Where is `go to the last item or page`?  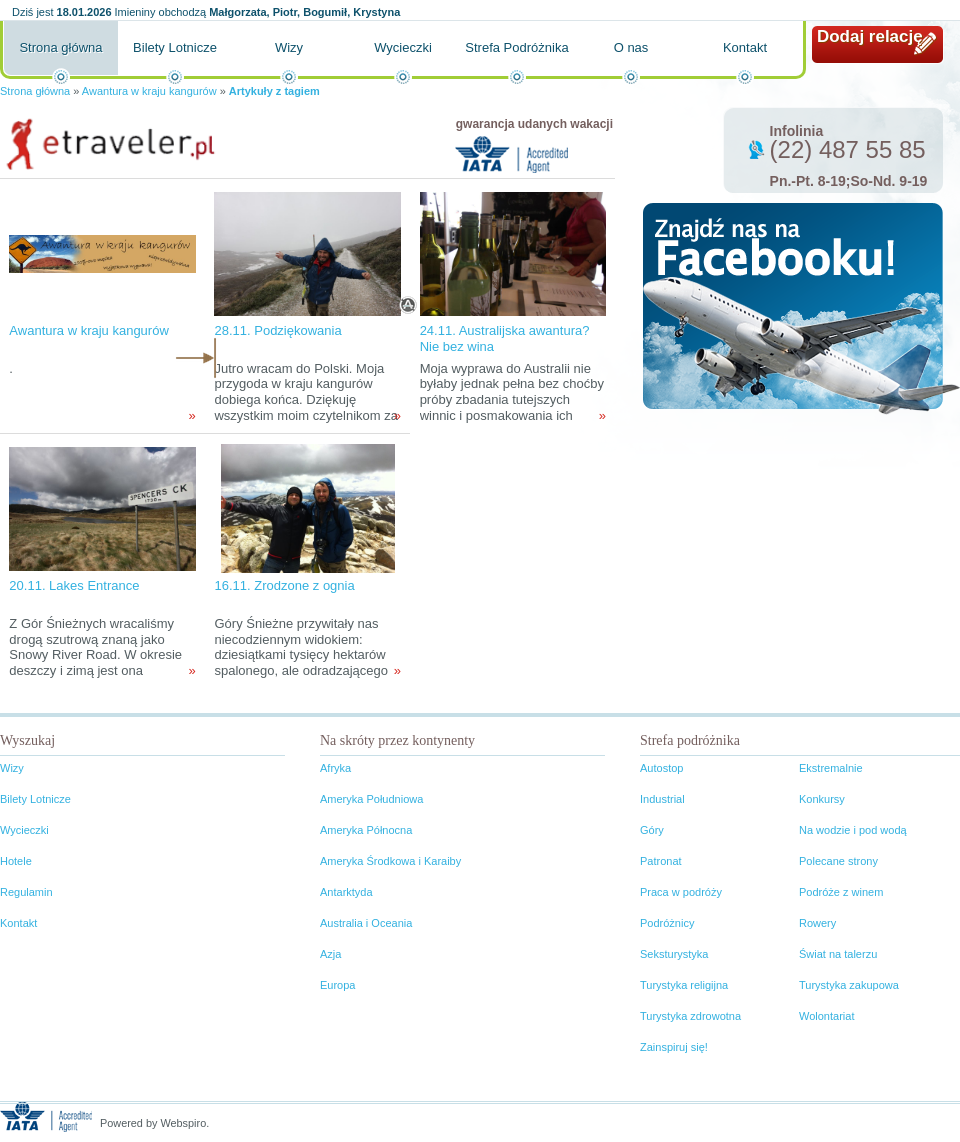 go to the last item or page is located at coordinates (196, 358).